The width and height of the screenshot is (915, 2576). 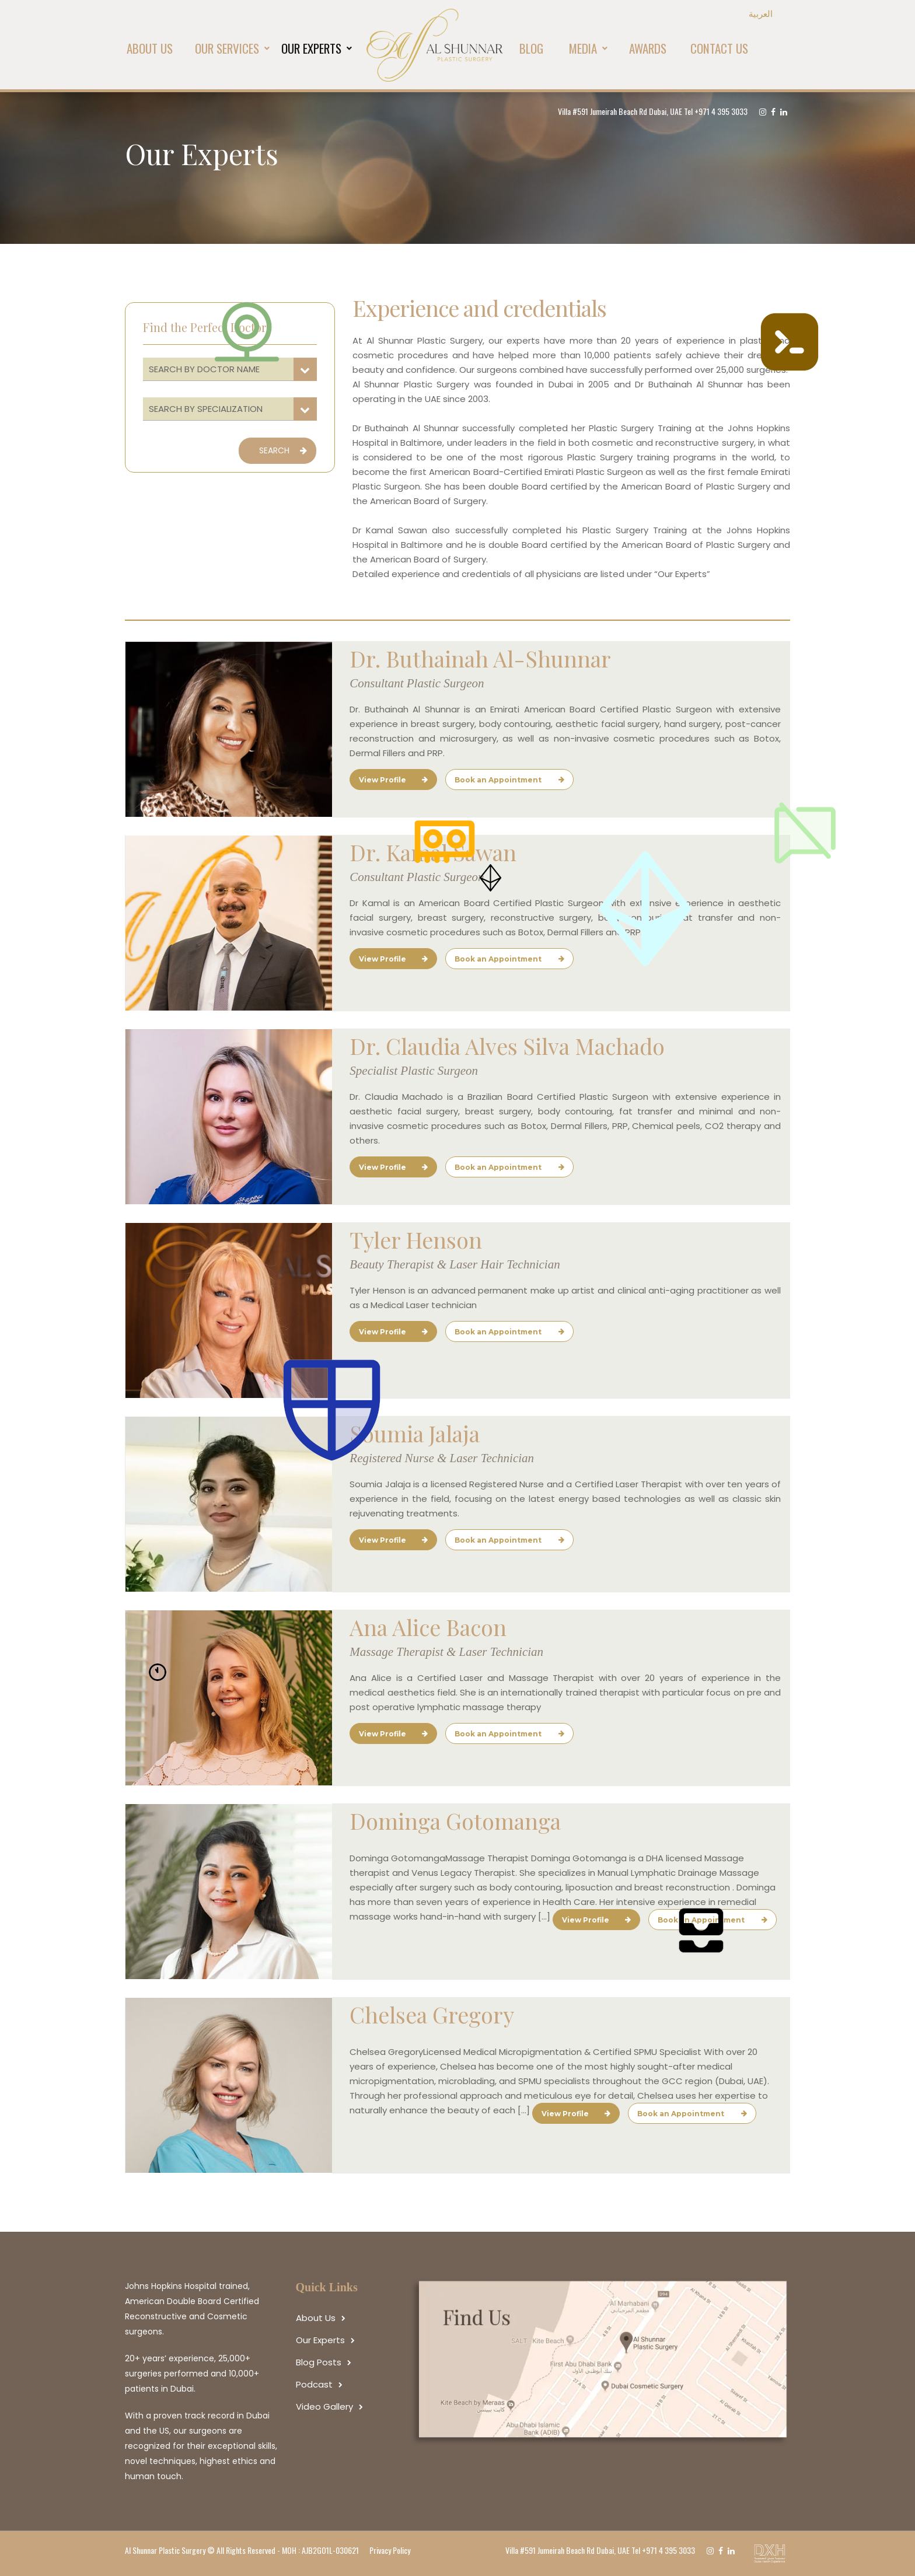 What do you see at coordinates (645, 908) in the screenshot?
I see `view ethereum wallet balance` at bounding box center [645, 908].